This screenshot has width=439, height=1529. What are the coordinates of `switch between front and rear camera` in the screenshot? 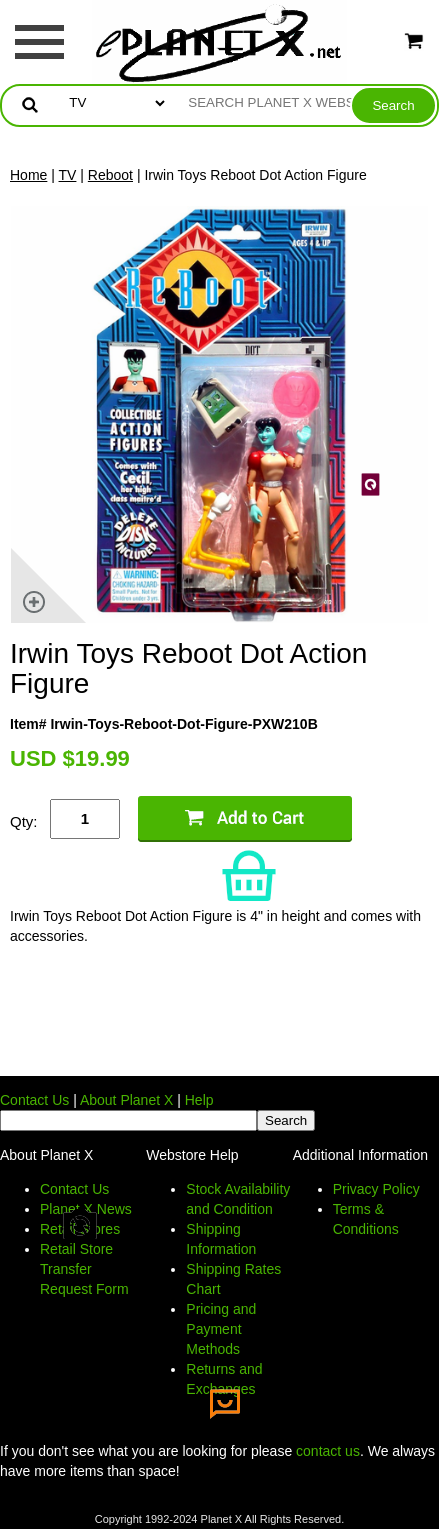 It's located at (80, 1224).